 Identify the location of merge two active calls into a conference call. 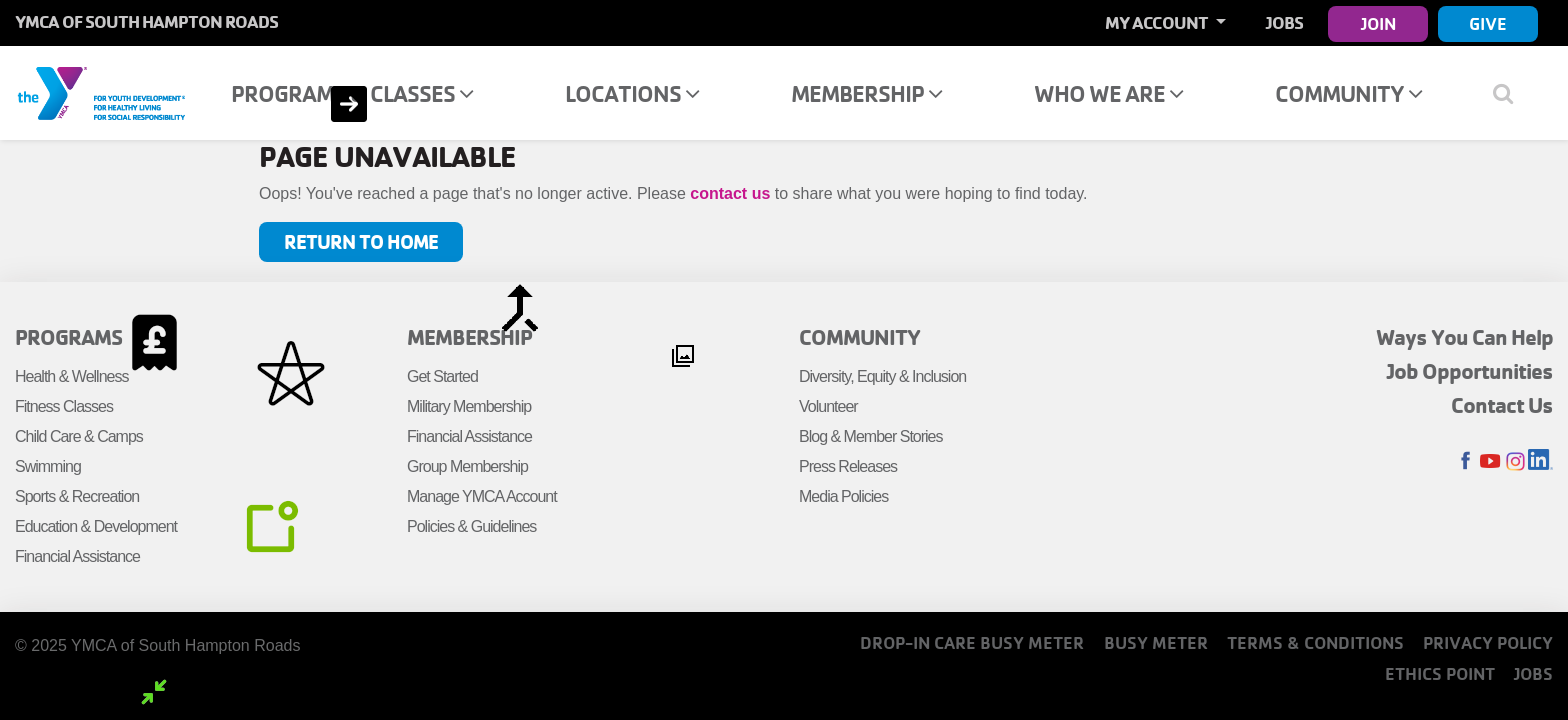
(520, 308).